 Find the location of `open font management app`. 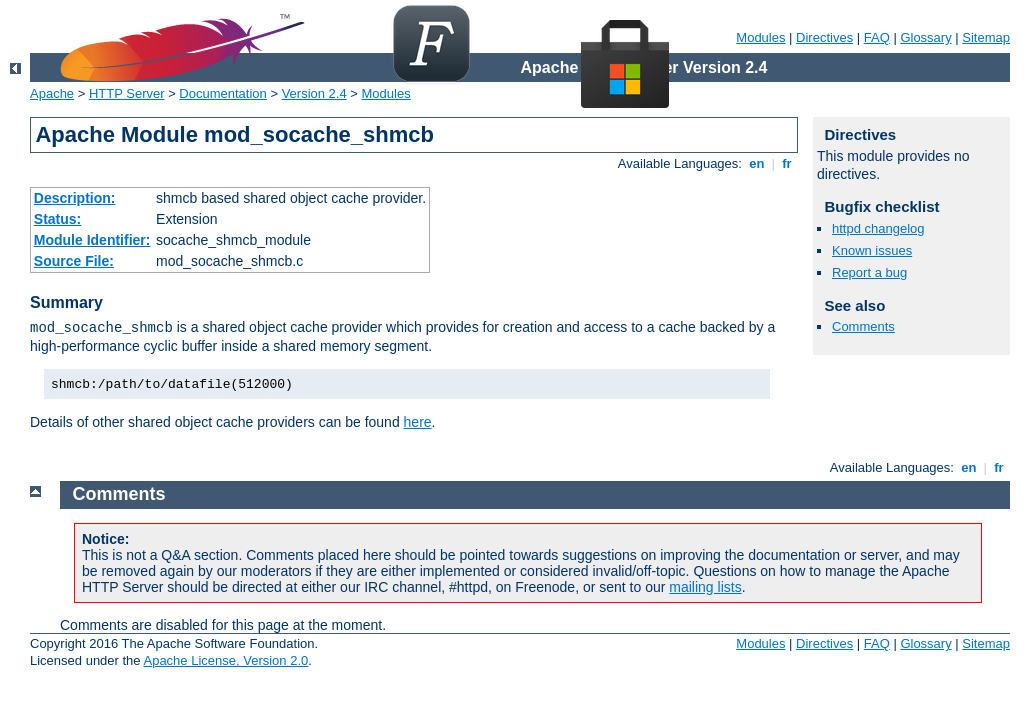

open font management app is located at coordinates (431, 43).